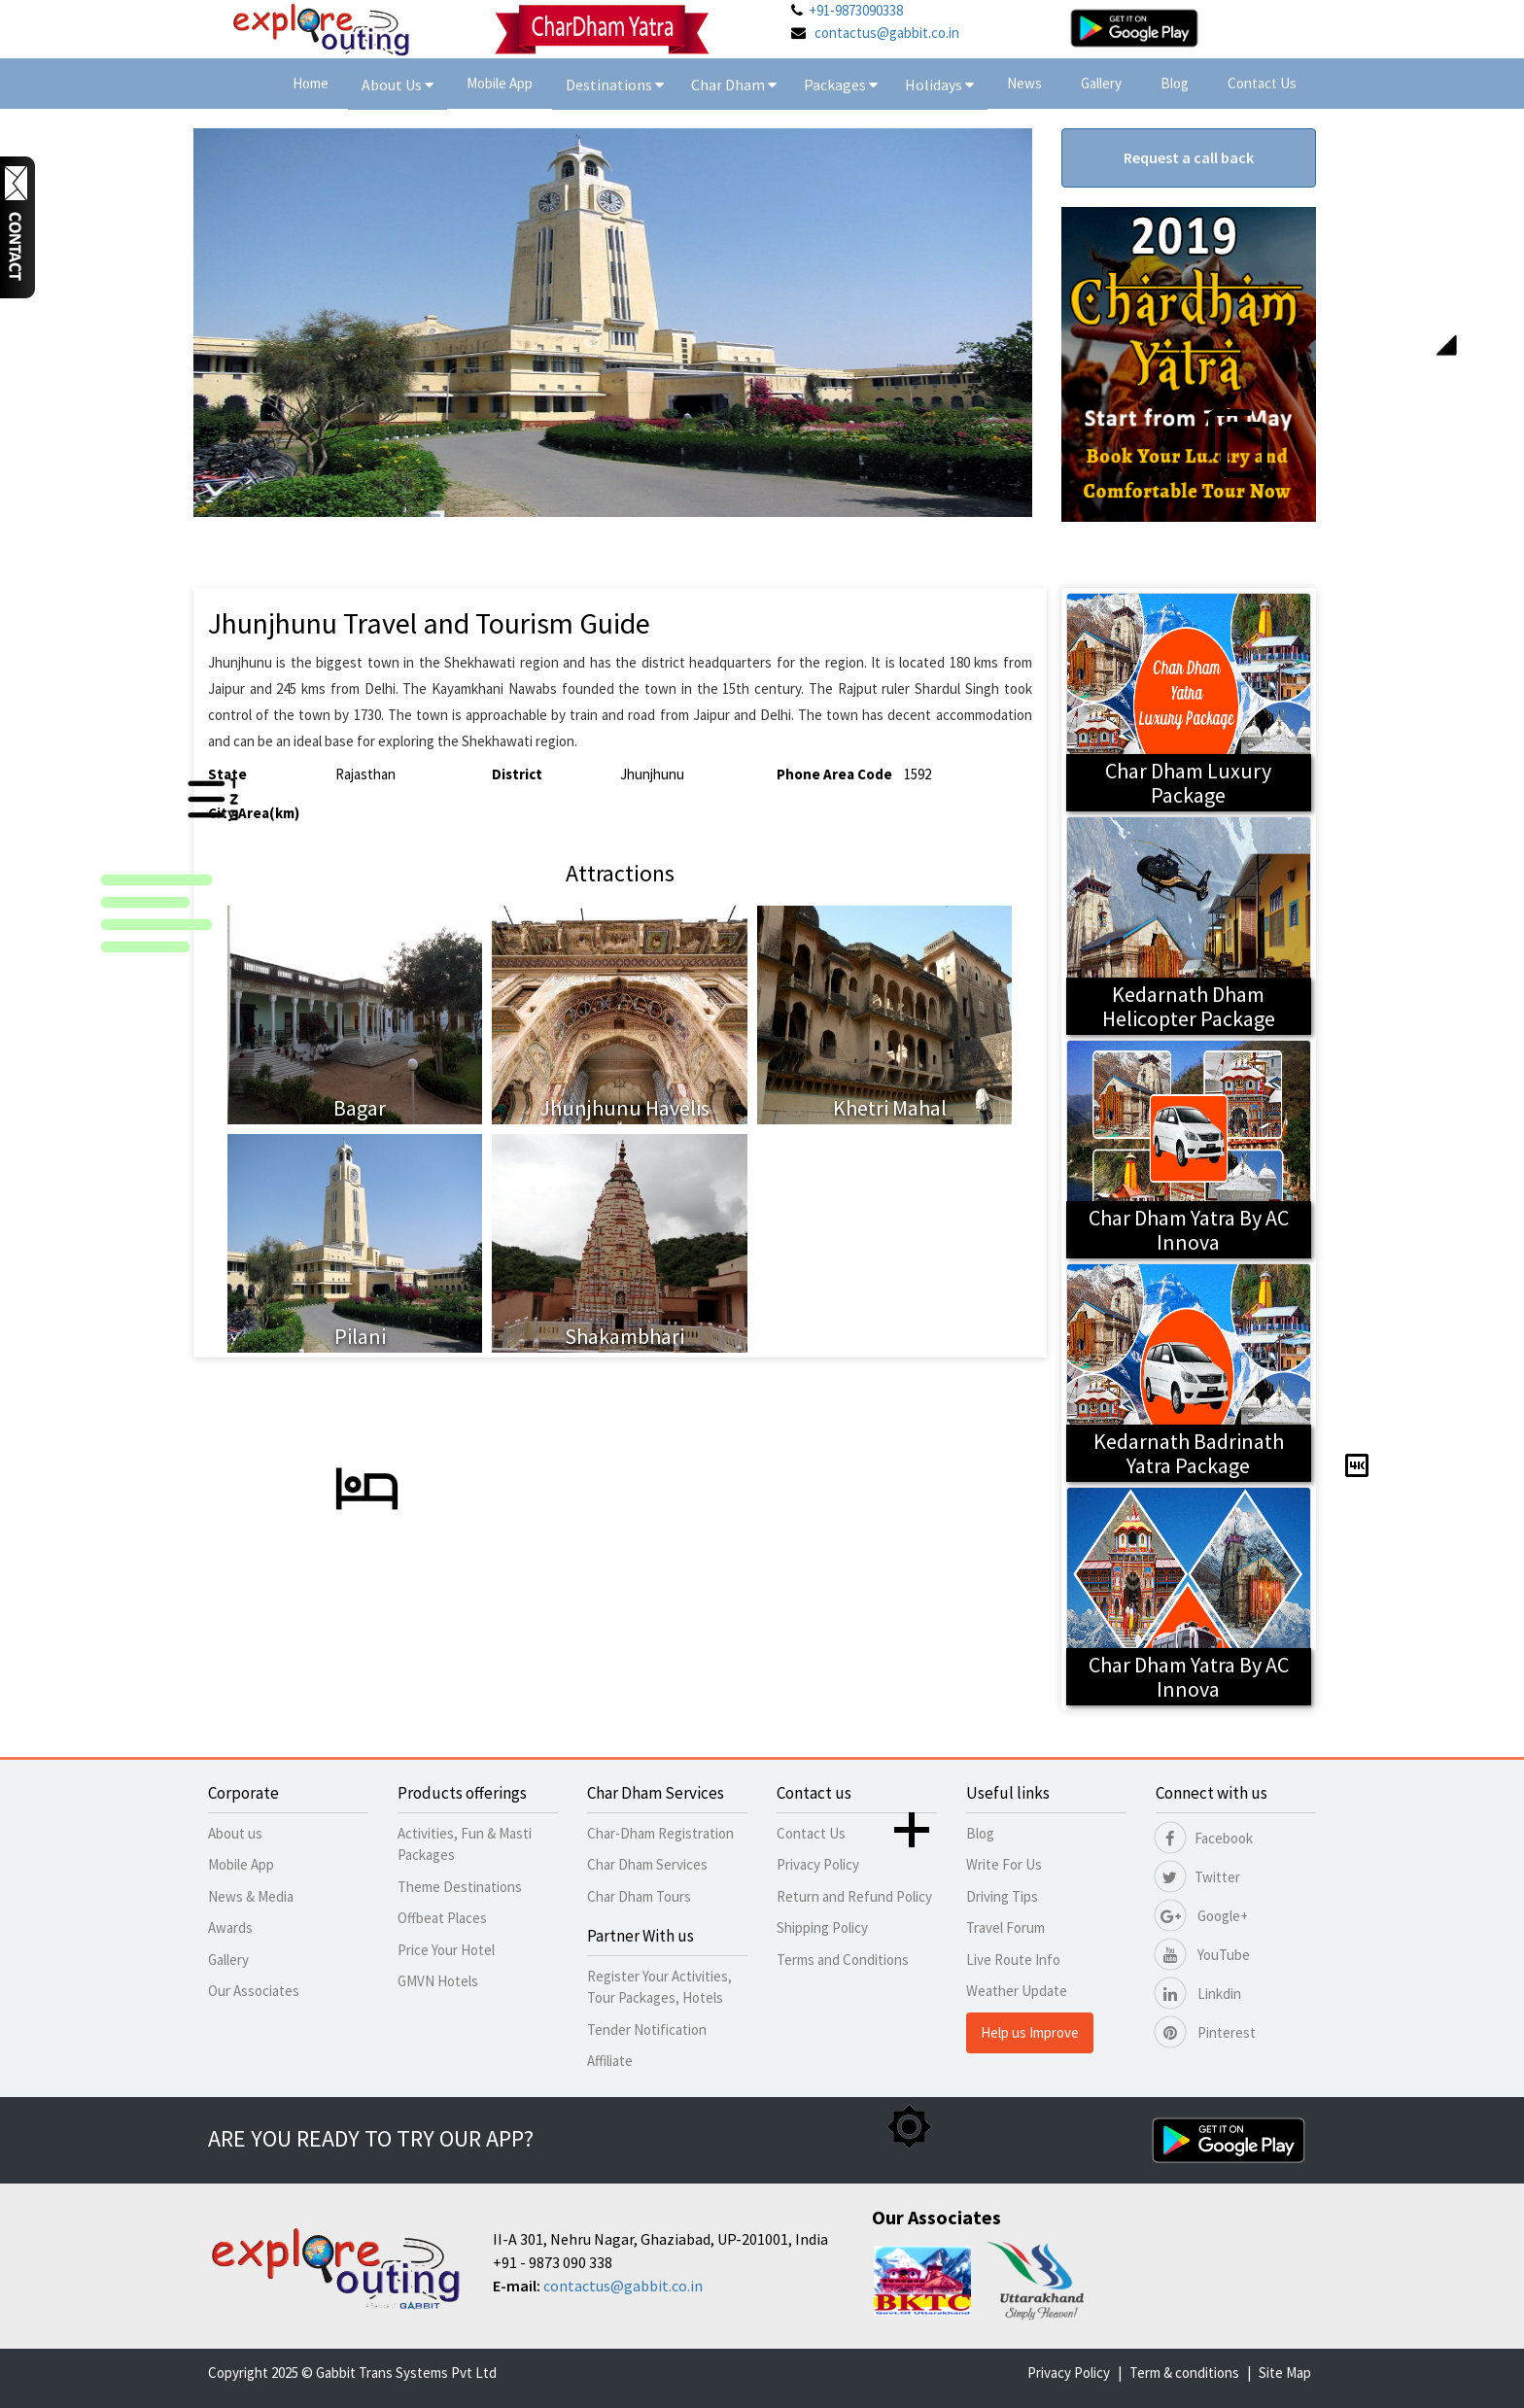  What do you see at coordinates (214, 799) in the screenshot?
I see `switch to right-to-left numbered list format` at bounding box center [214, 799].